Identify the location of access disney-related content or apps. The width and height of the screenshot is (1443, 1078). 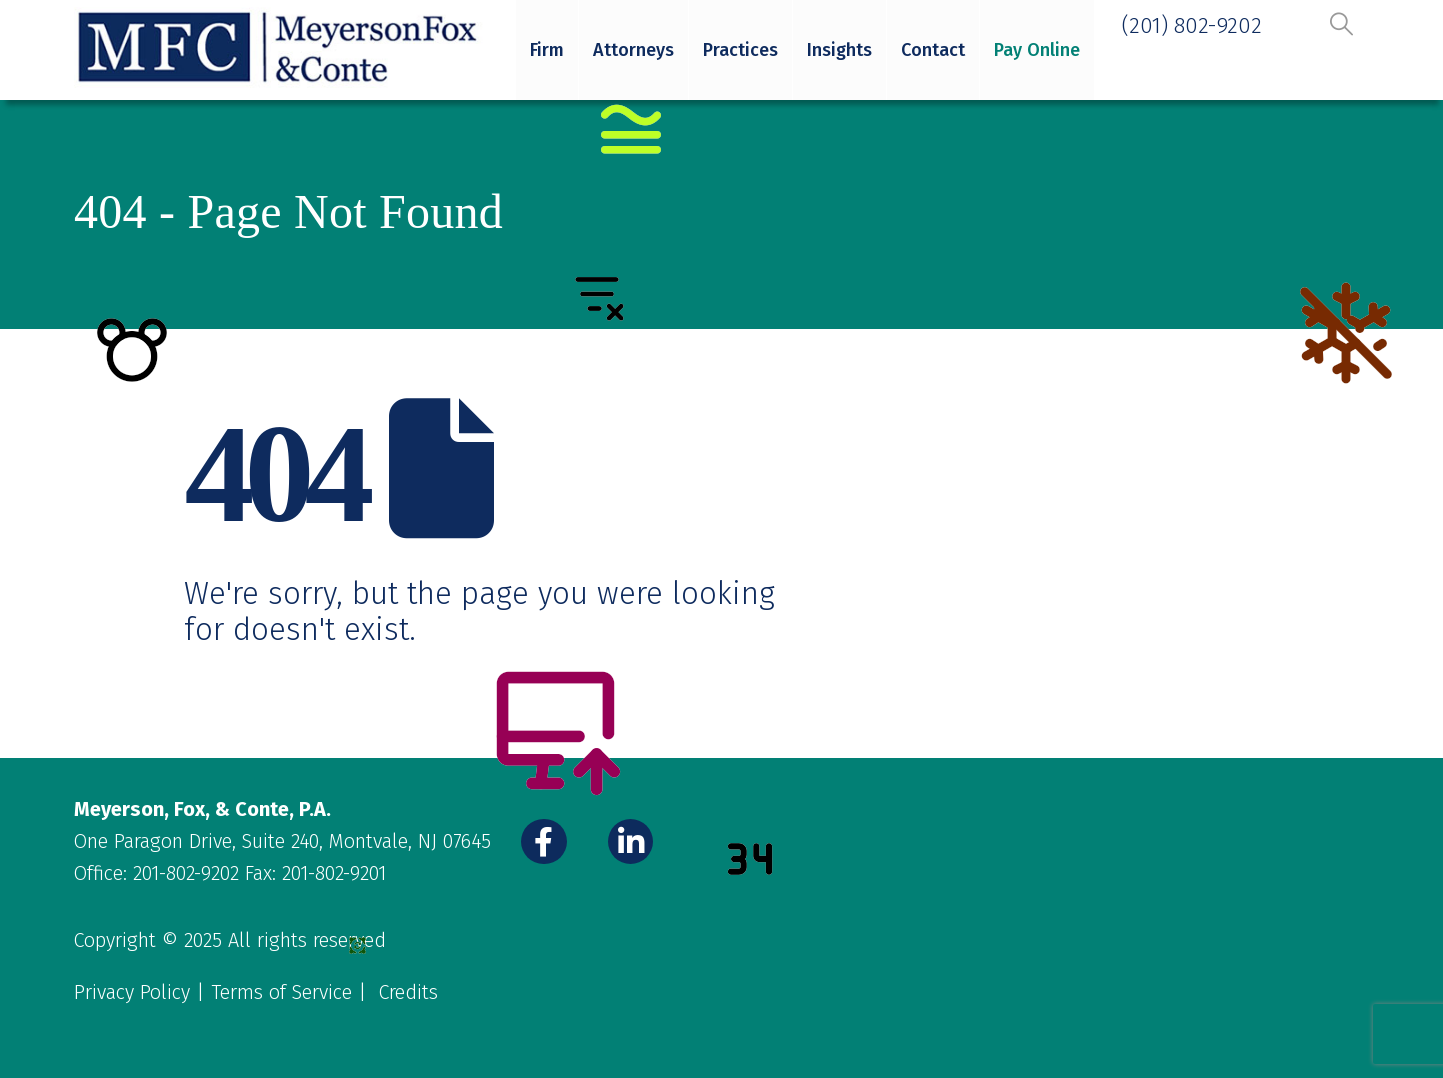
(132, 350).